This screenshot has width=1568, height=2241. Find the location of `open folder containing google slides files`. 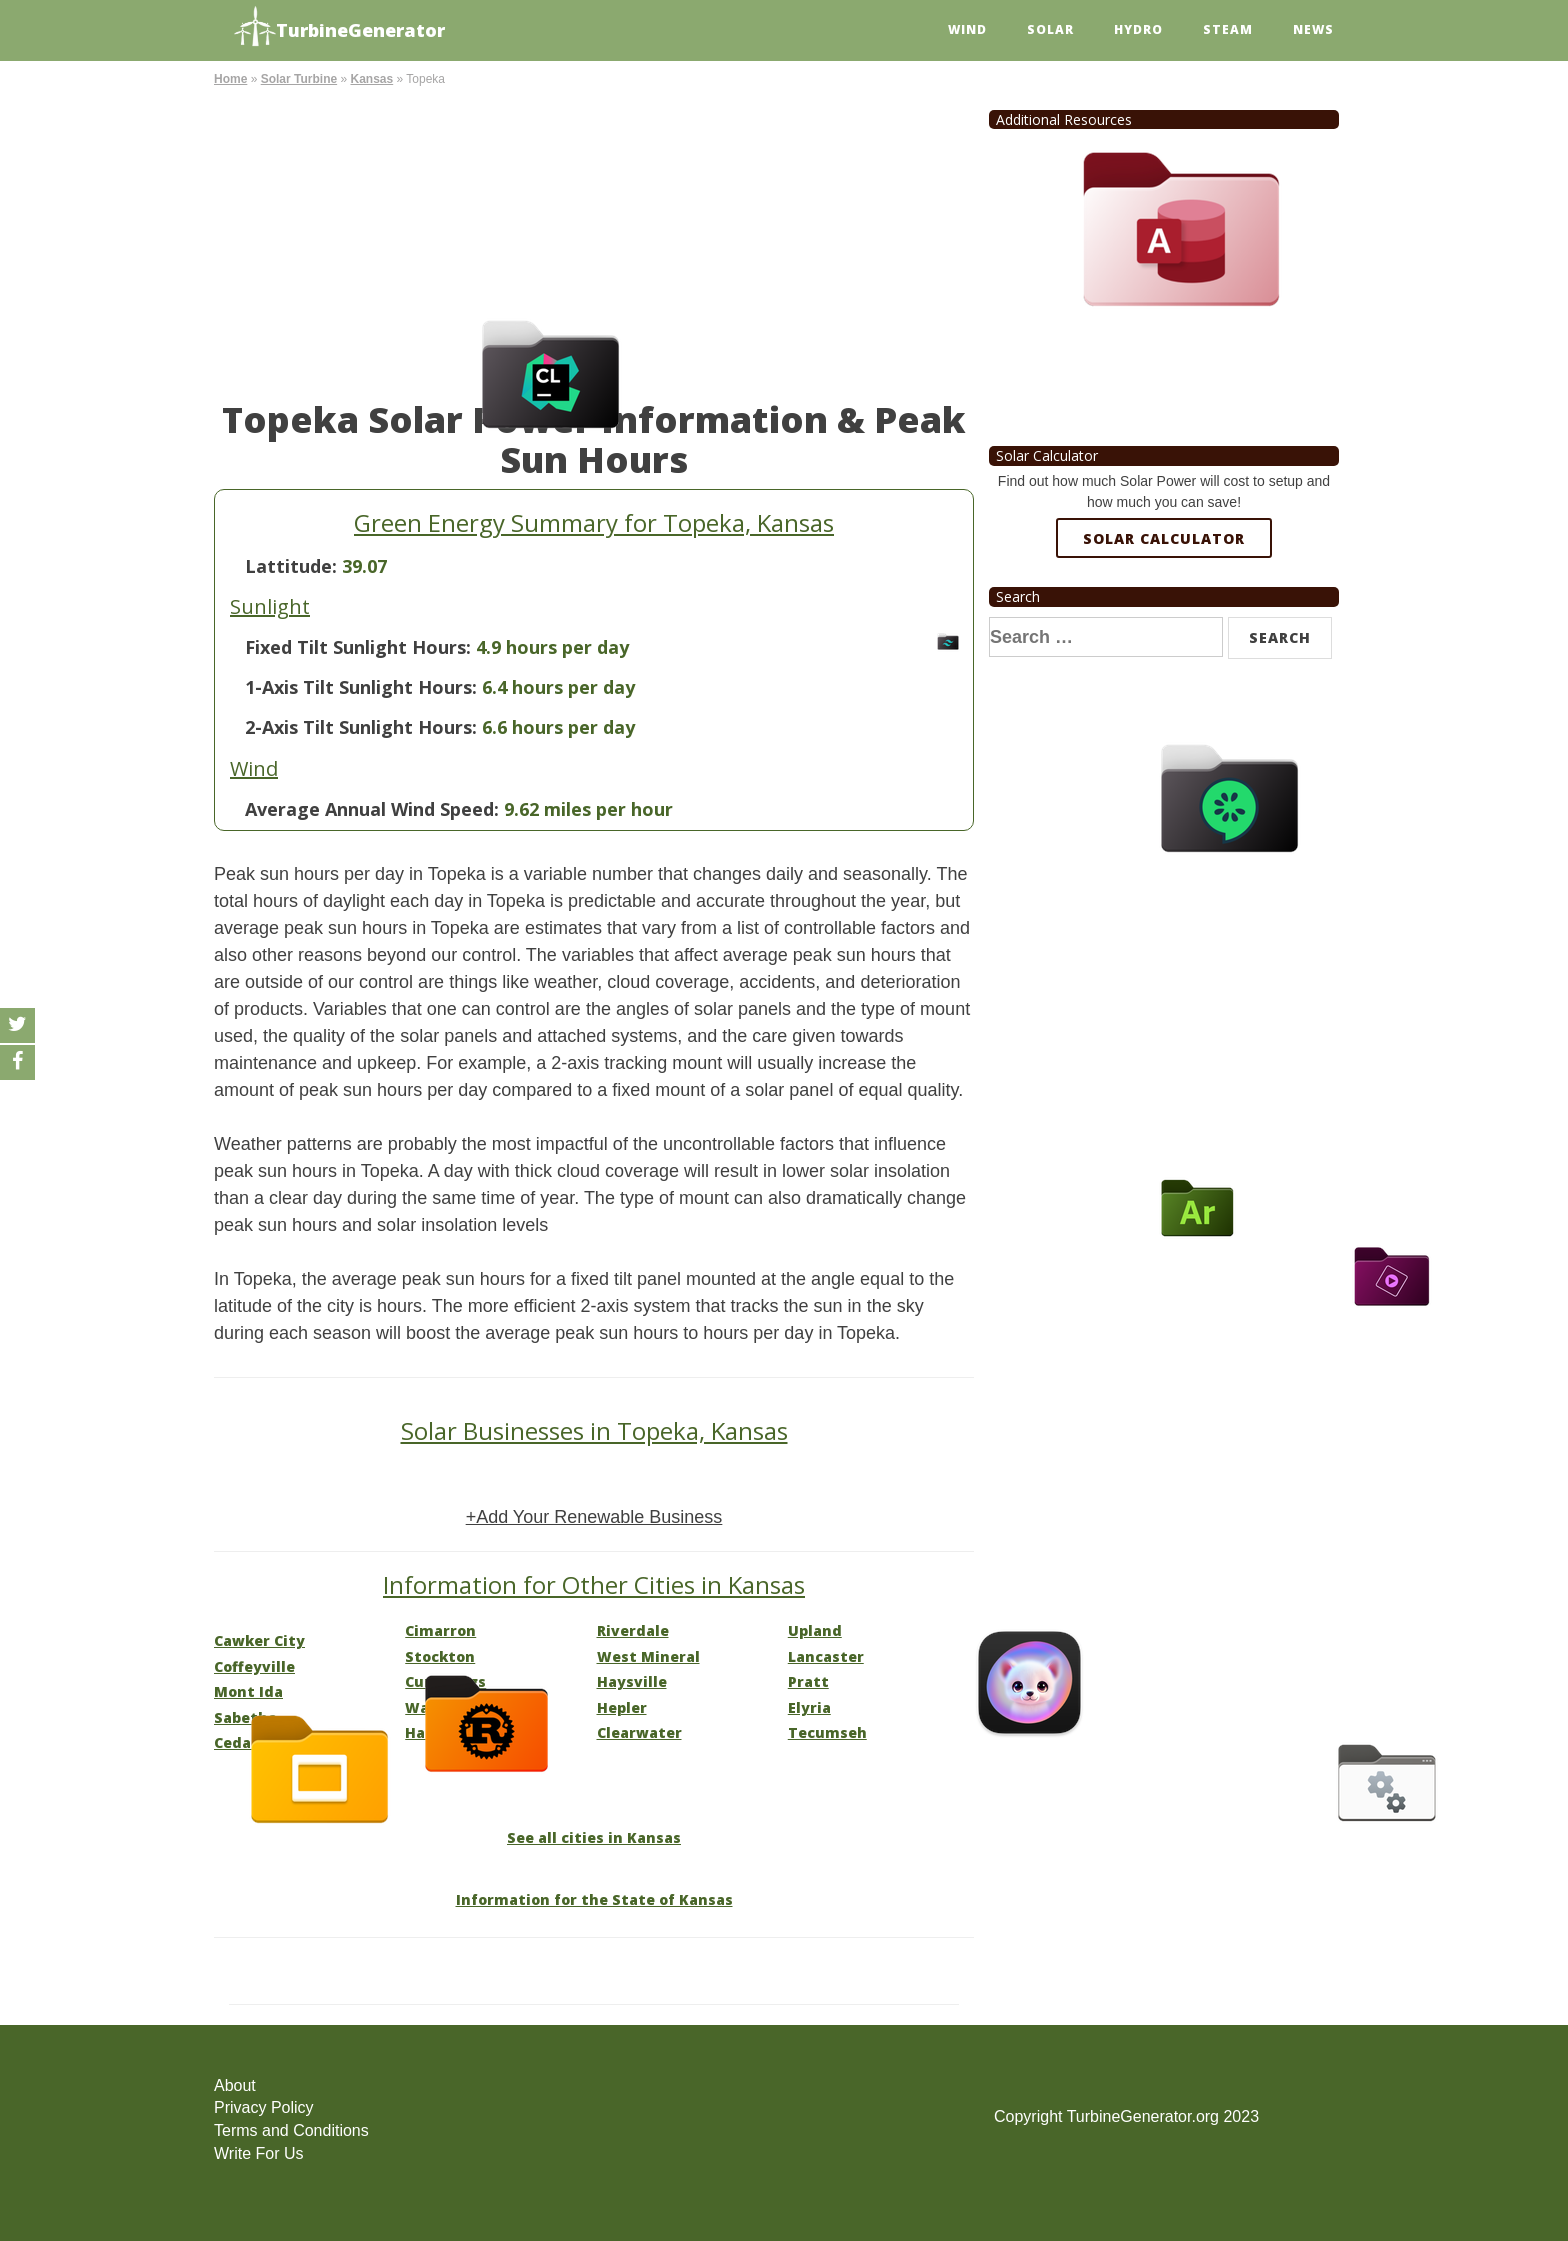

open folder containing google slides files is located at coordinates (319, 1773).